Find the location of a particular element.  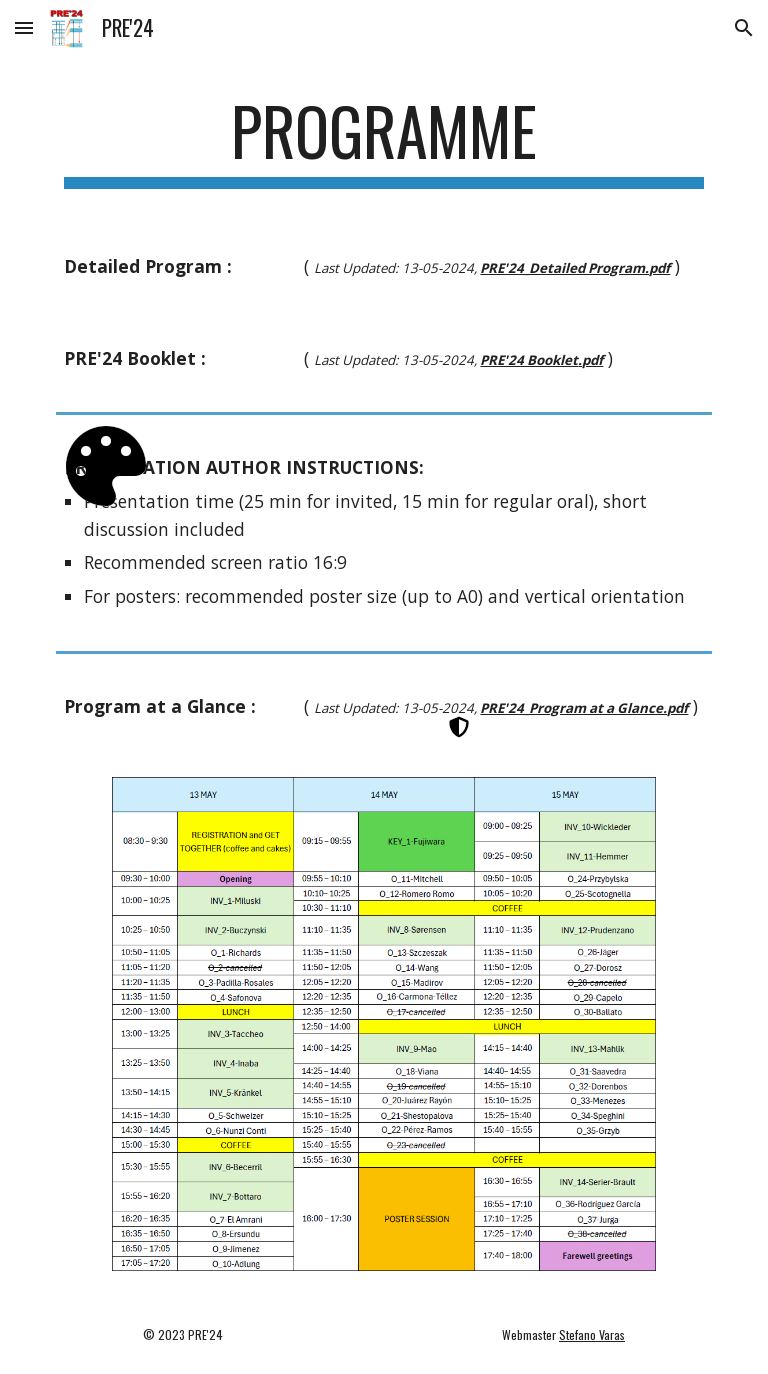

access color and theme settings is located at coordinates (106, 466).